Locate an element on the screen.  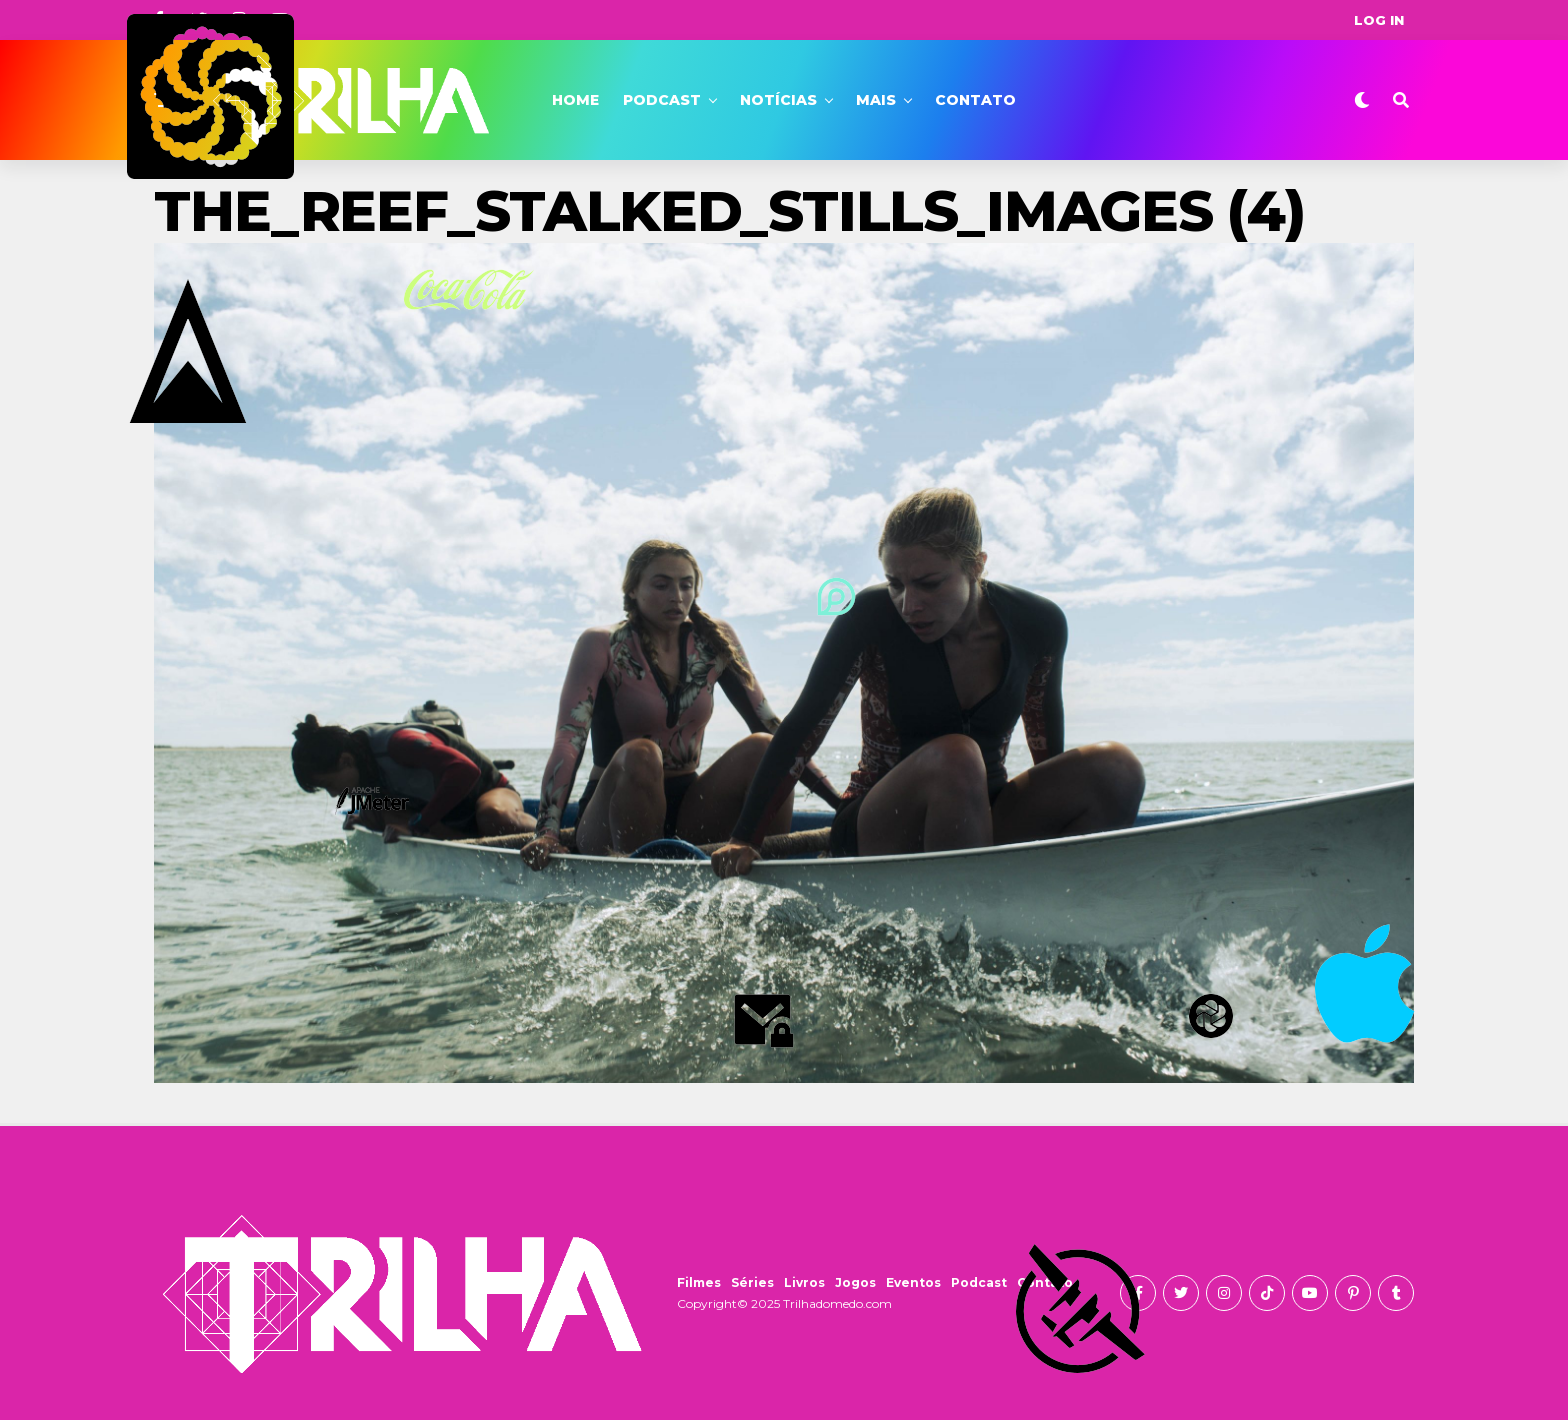
Apple company logo is located at coordinates (1364, 983).